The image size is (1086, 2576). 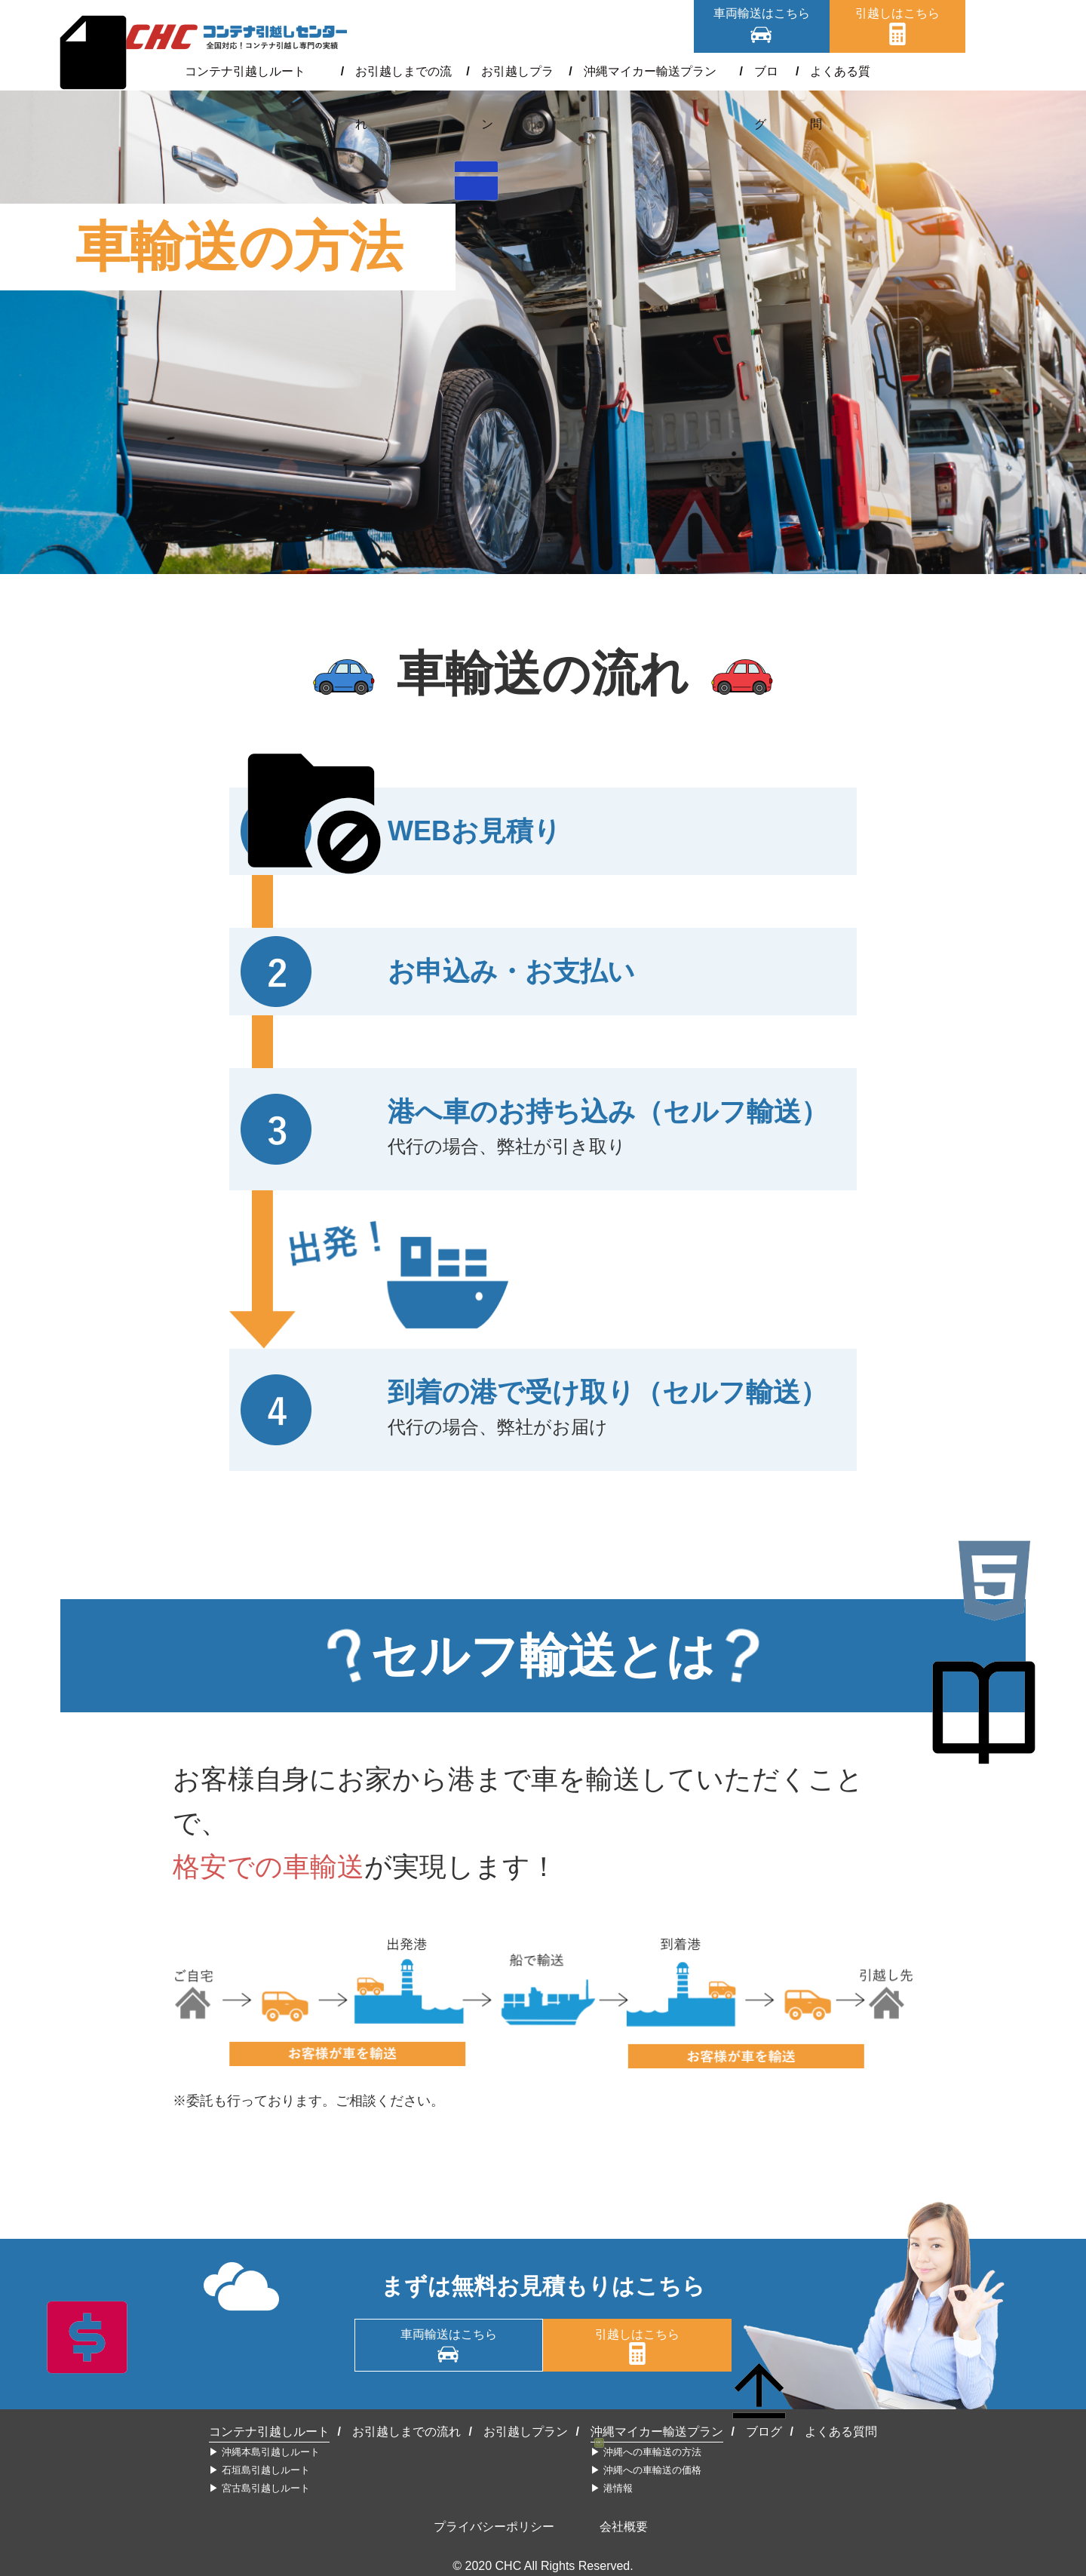 What do you see at coordinates (983, 1707) in the screenshot?
I see `open reading mode or e-reader` at bounding box center [983, 1707].